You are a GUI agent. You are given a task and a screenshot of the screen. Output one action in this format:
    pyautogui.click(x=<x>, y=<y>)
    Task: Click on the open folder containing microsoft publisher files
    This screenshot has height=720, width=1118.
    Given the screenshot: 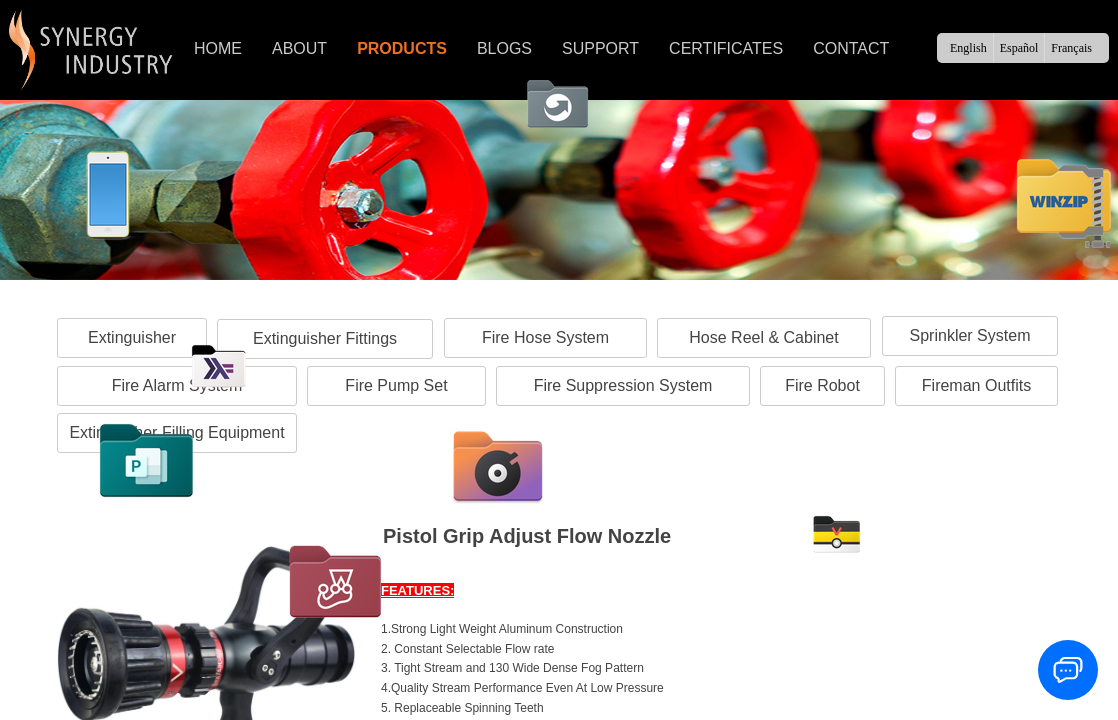 What is the action you would take?
    pyautogui.click(x=146, y=463)
    